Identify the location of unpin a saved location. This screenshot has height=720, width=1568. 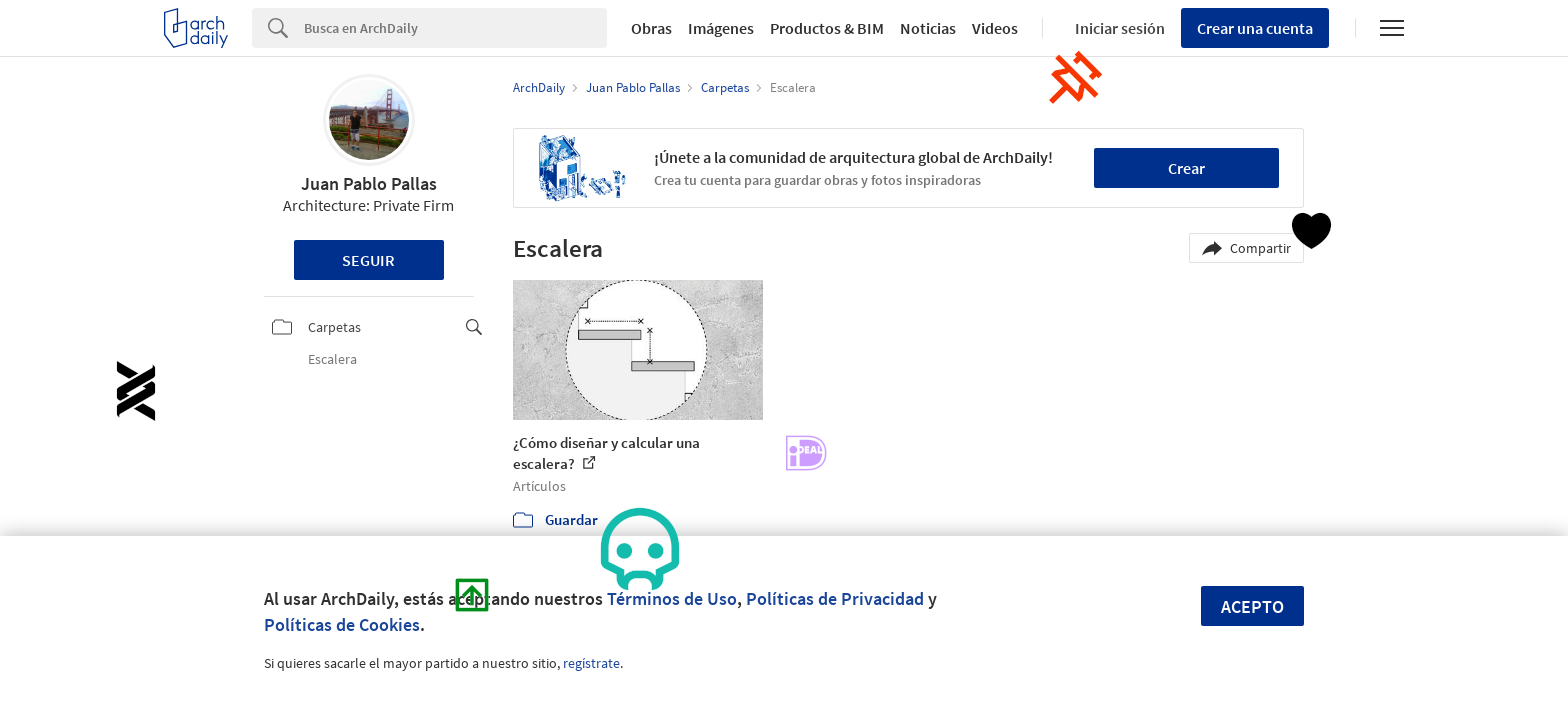
(1073, 79).